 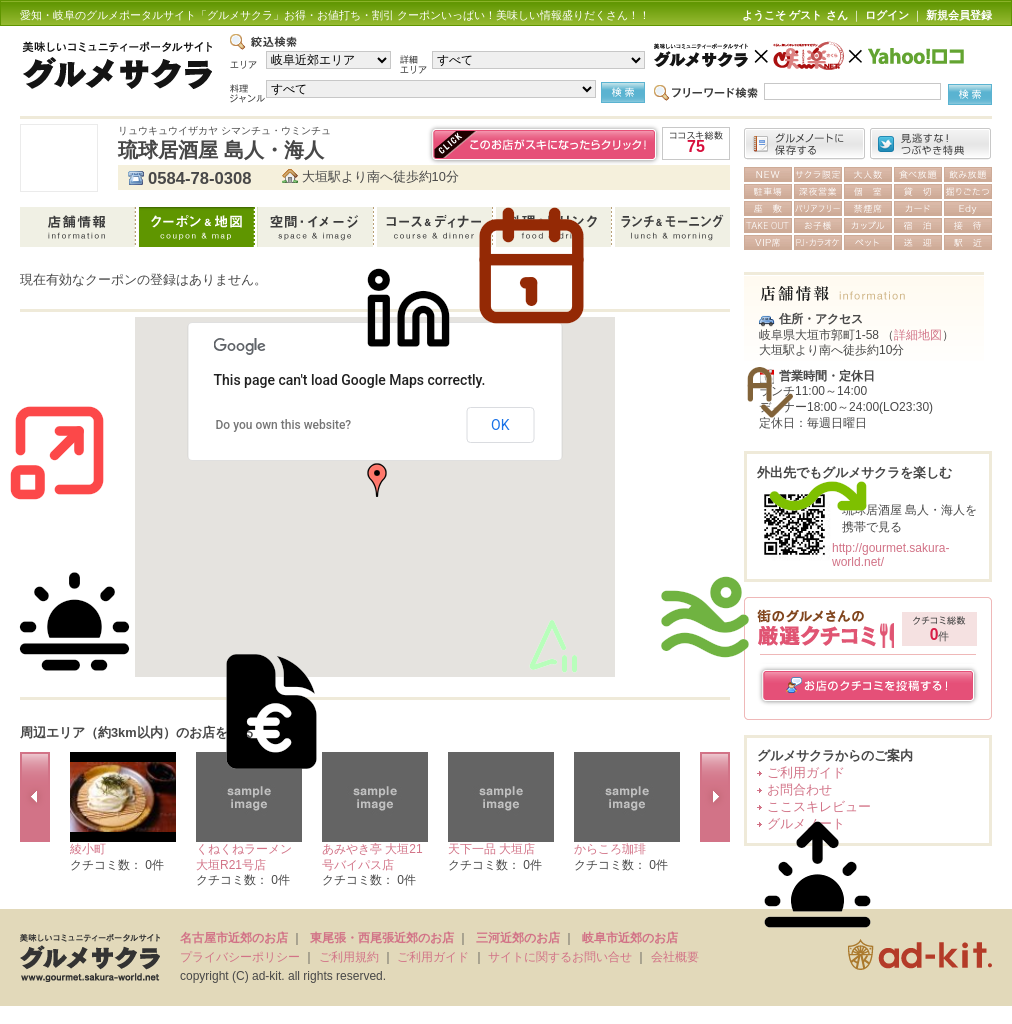 What do you see at coordinates (408, 309) in the screenshot?
I see `connect to LinkedIn` at bounding box center [408, 309].